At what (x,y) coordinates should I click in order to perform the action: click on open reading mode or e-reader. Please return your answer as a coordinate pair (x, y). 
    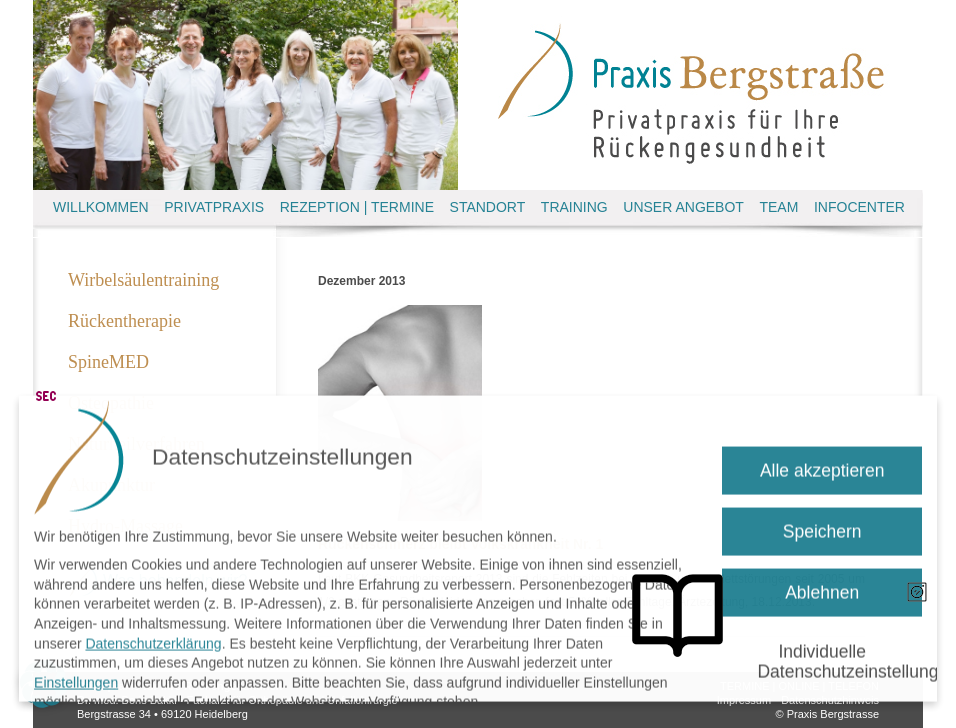
    Looking at the image, I should click on (677, 615).